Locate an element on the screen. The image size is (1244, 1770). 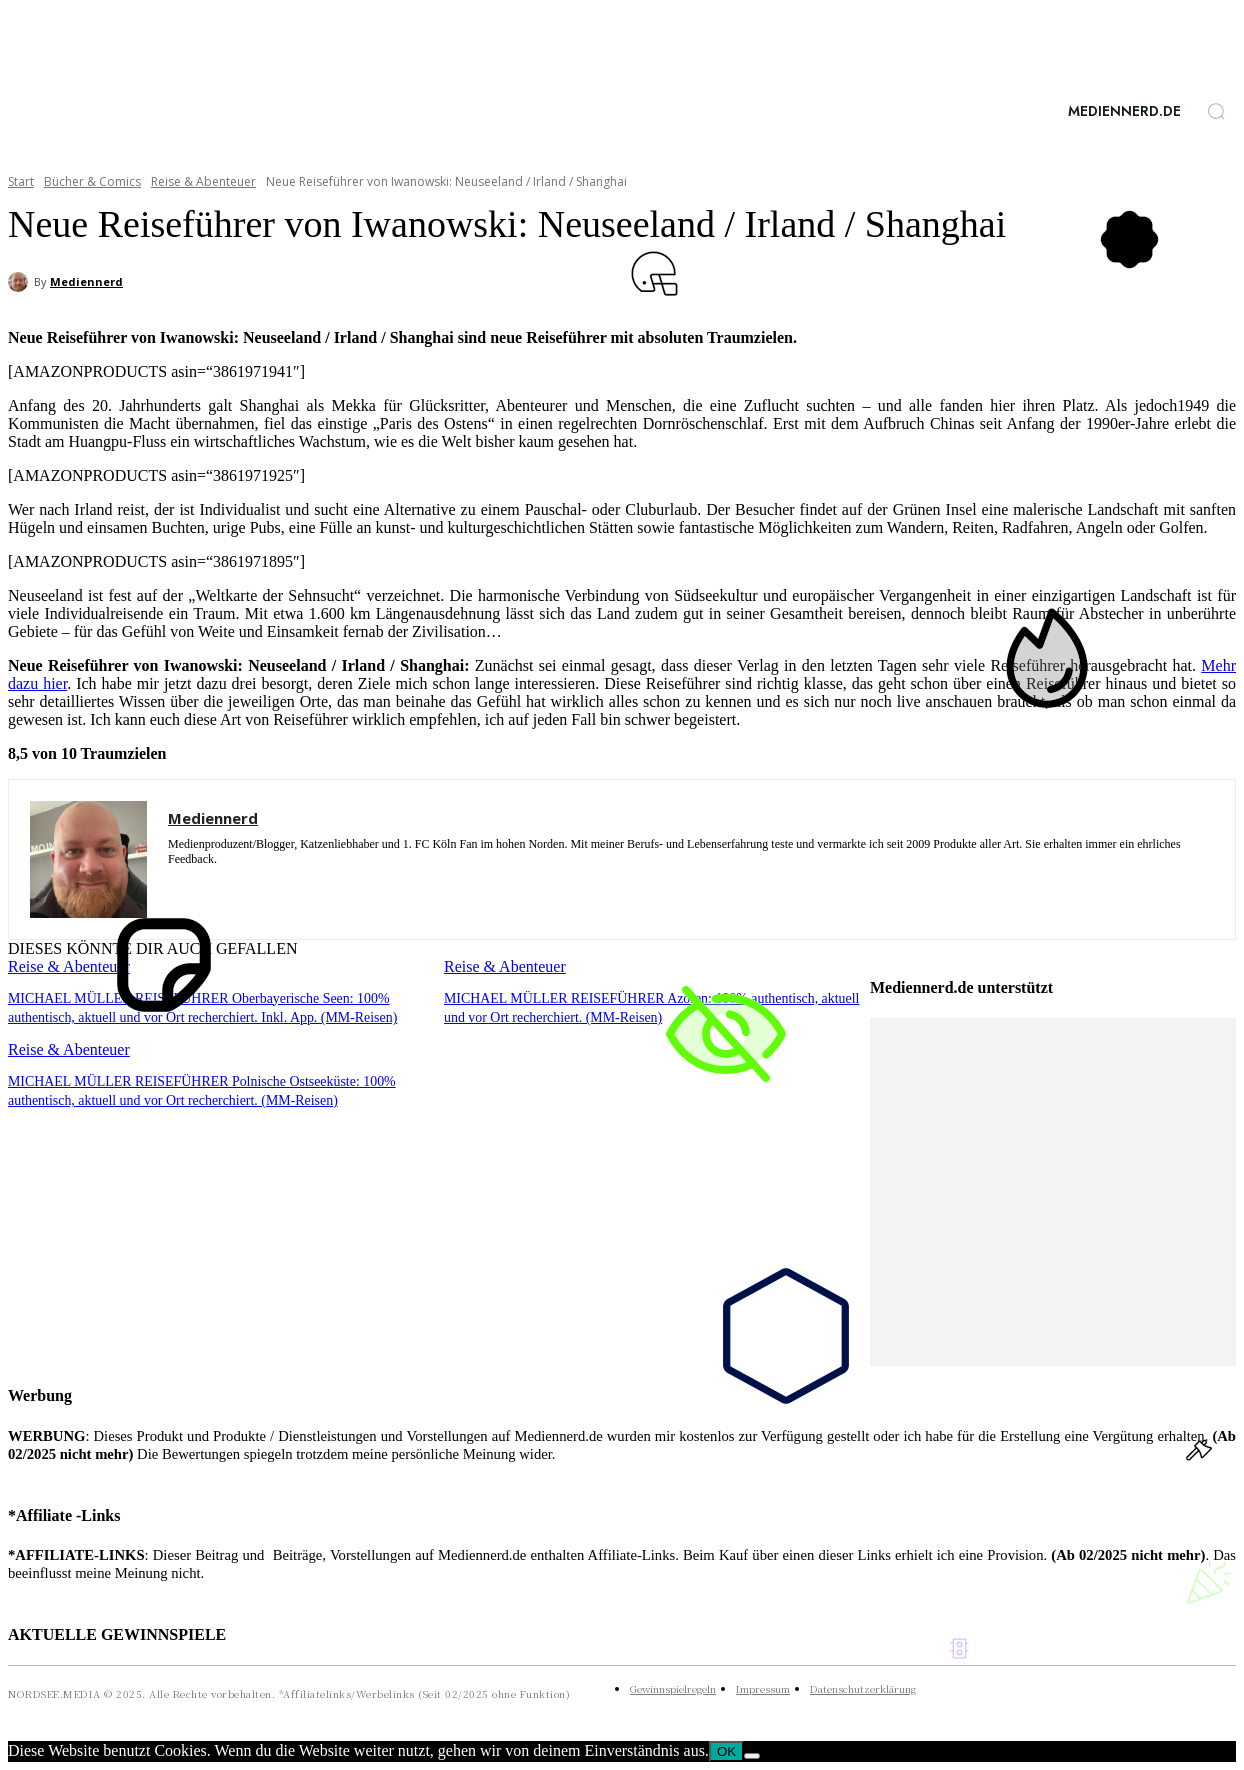
access football or sports content is located at coordinates (654, 274).